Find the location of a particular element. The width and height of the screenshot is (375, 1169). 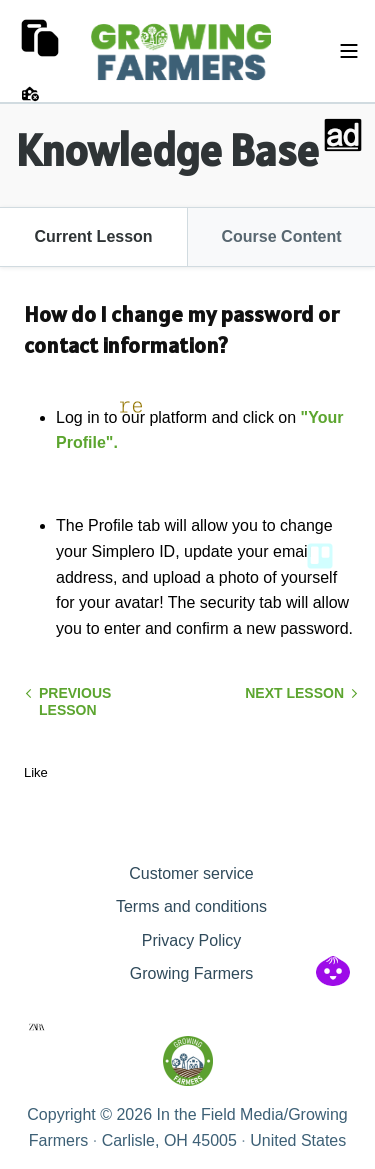

Adversal advertising platform logo is located at coordinates (343, 135).